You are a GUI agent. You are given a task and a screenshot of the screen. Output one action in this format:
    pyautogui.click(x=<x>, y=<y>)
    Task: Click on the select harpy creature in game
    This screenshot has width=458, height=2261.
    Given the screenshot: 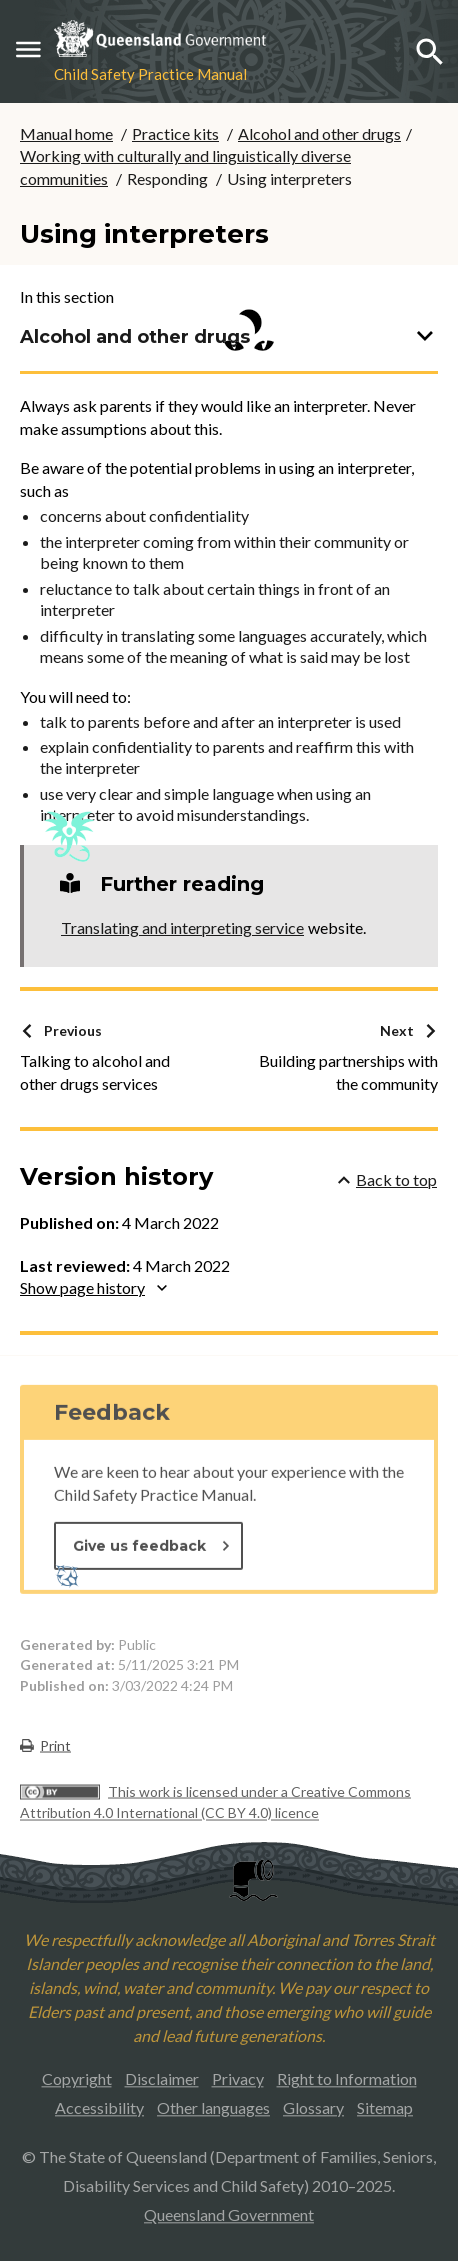 What is the action you would take?
    pyautogui.click(x=69, y=836)
    